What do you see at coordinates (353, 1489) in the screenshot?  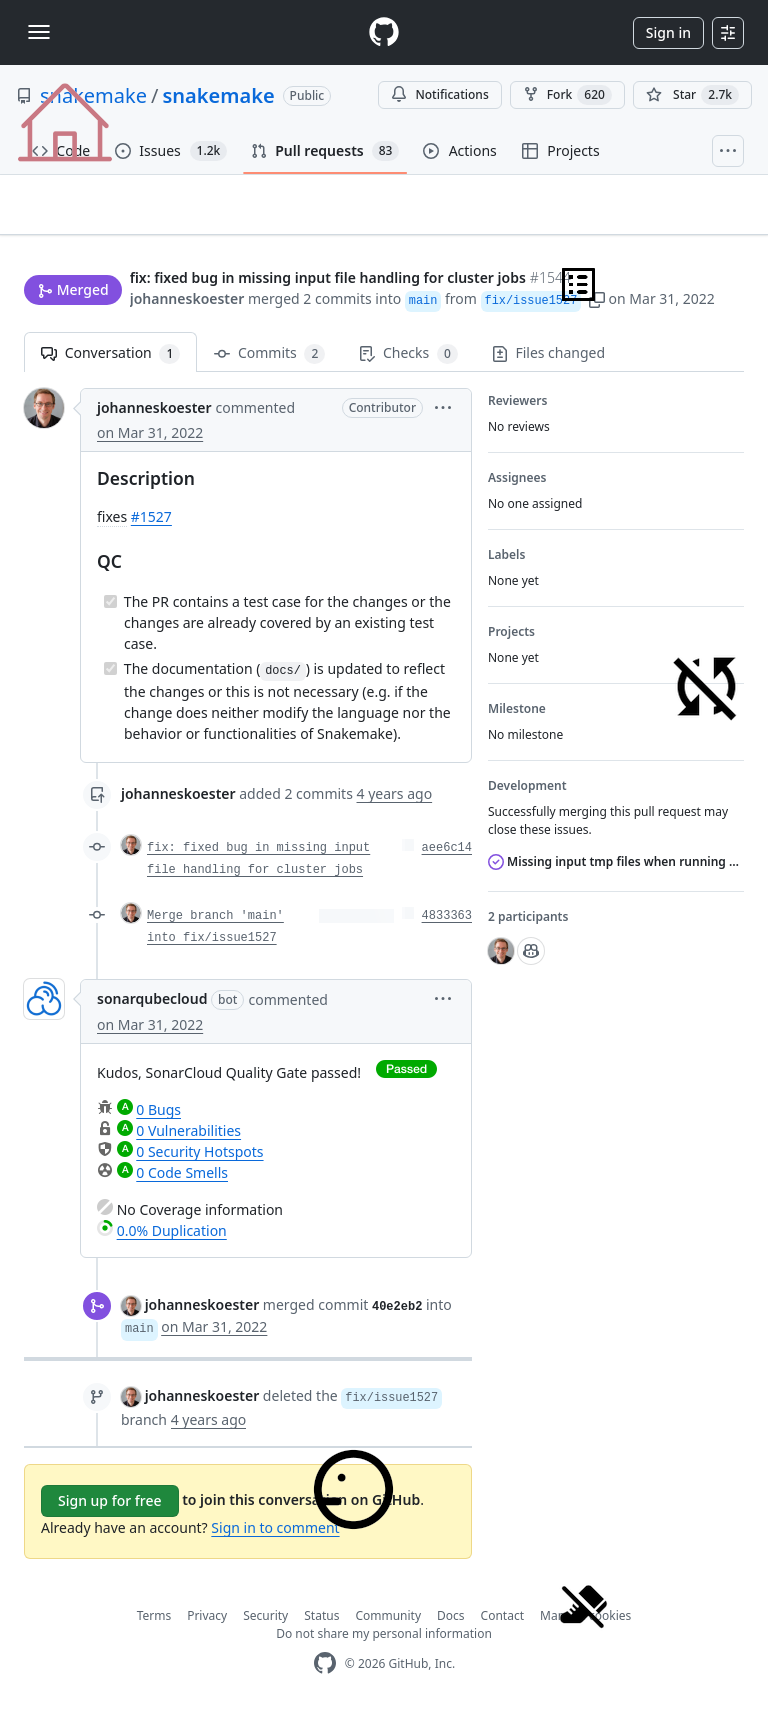 I see `emoji or reaction looking left` at bounding box center [353, 1489].